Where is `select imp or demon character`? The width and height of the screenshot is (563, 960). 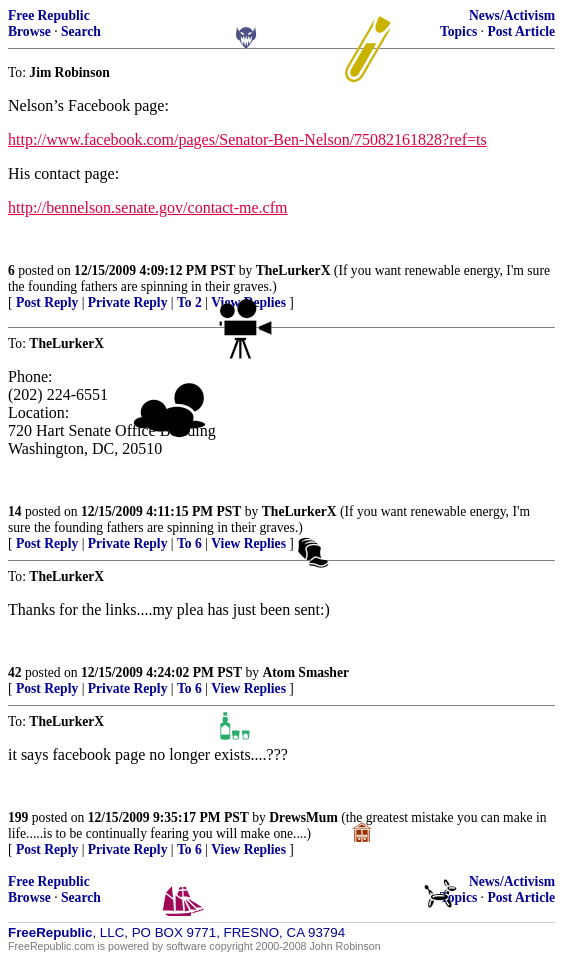
select imp or demon character is located at coordinates (246, 38).